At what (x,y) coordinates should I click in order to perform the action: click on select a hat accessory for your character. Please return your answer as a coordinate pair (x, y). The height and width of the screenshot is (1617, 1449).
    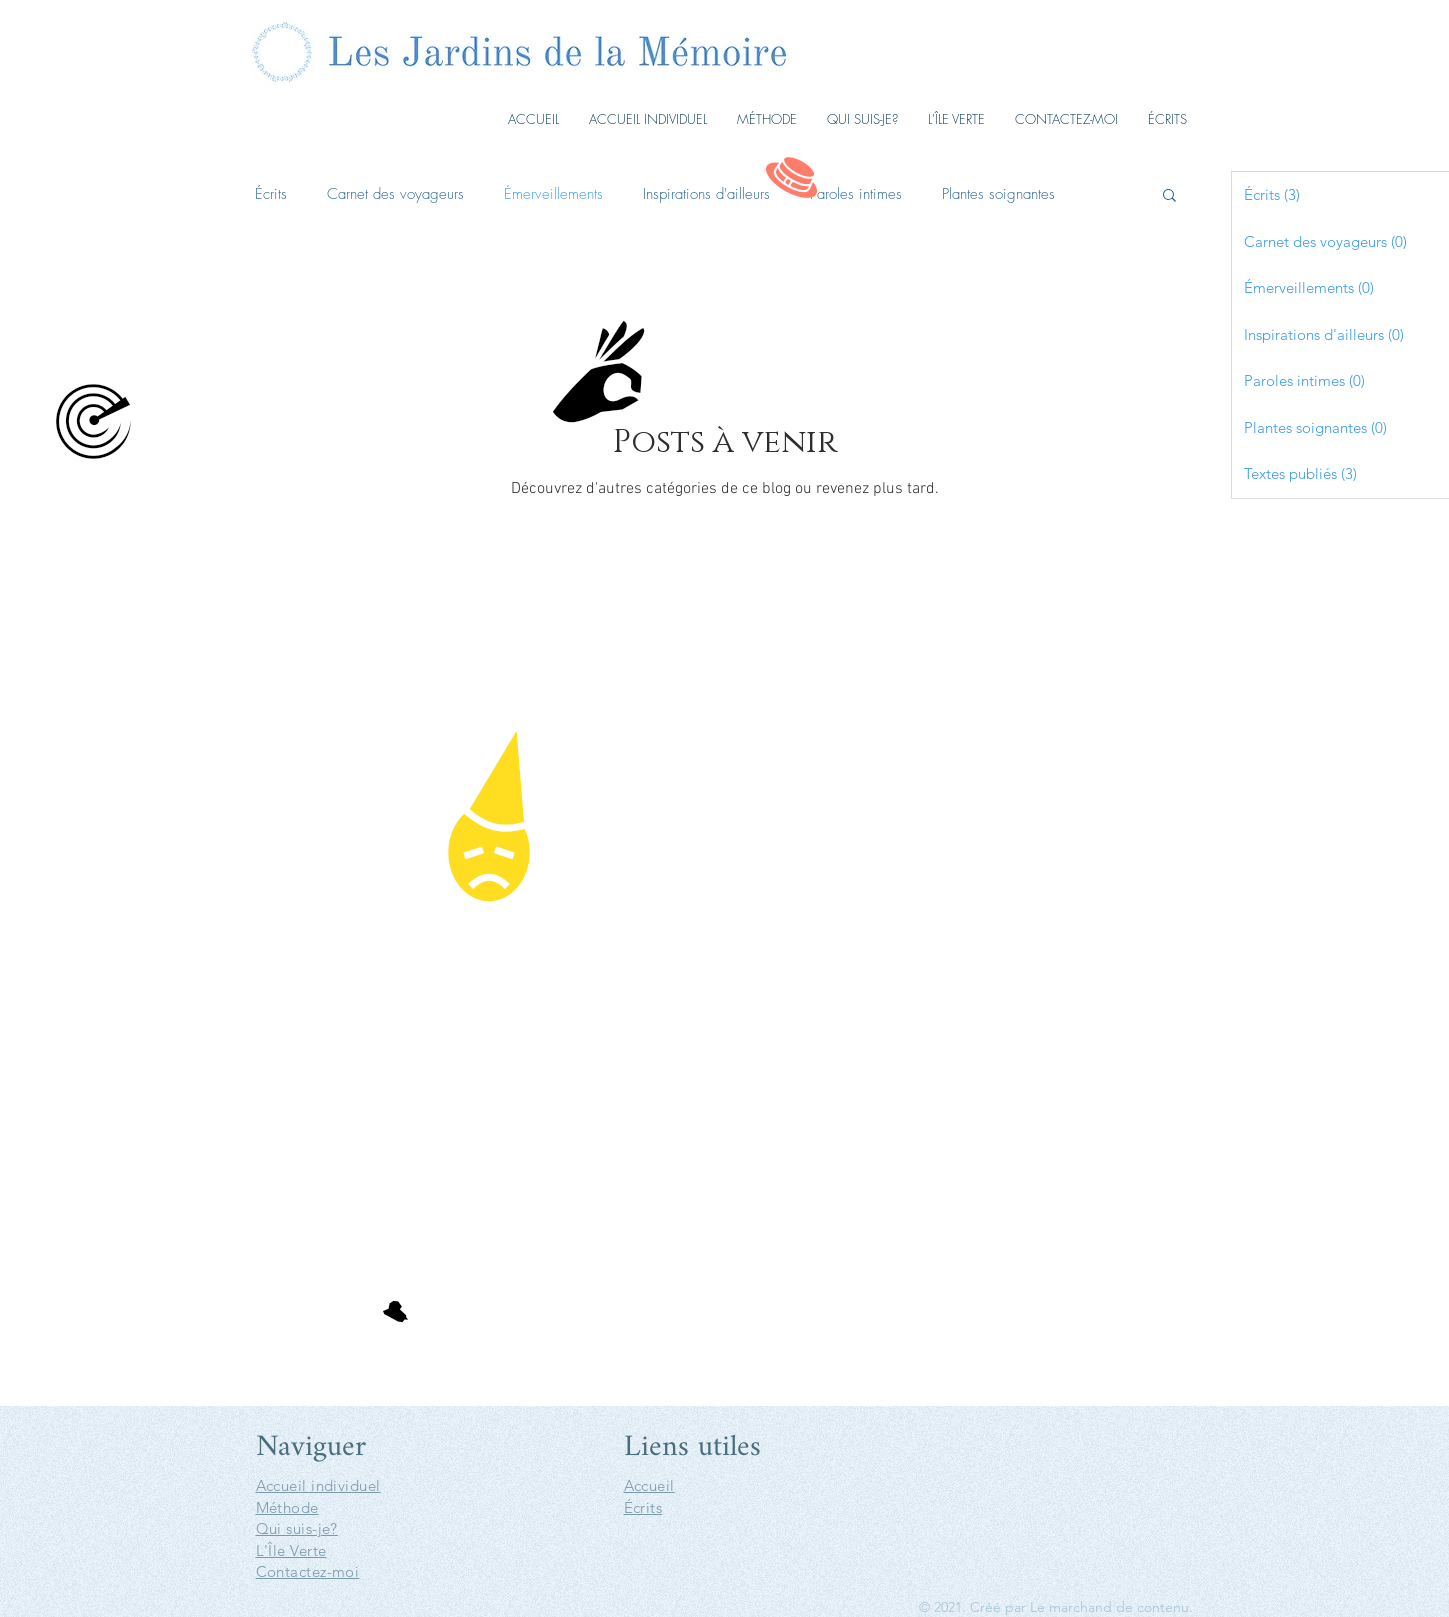
    Looking at the image, I should click on (791, 177).